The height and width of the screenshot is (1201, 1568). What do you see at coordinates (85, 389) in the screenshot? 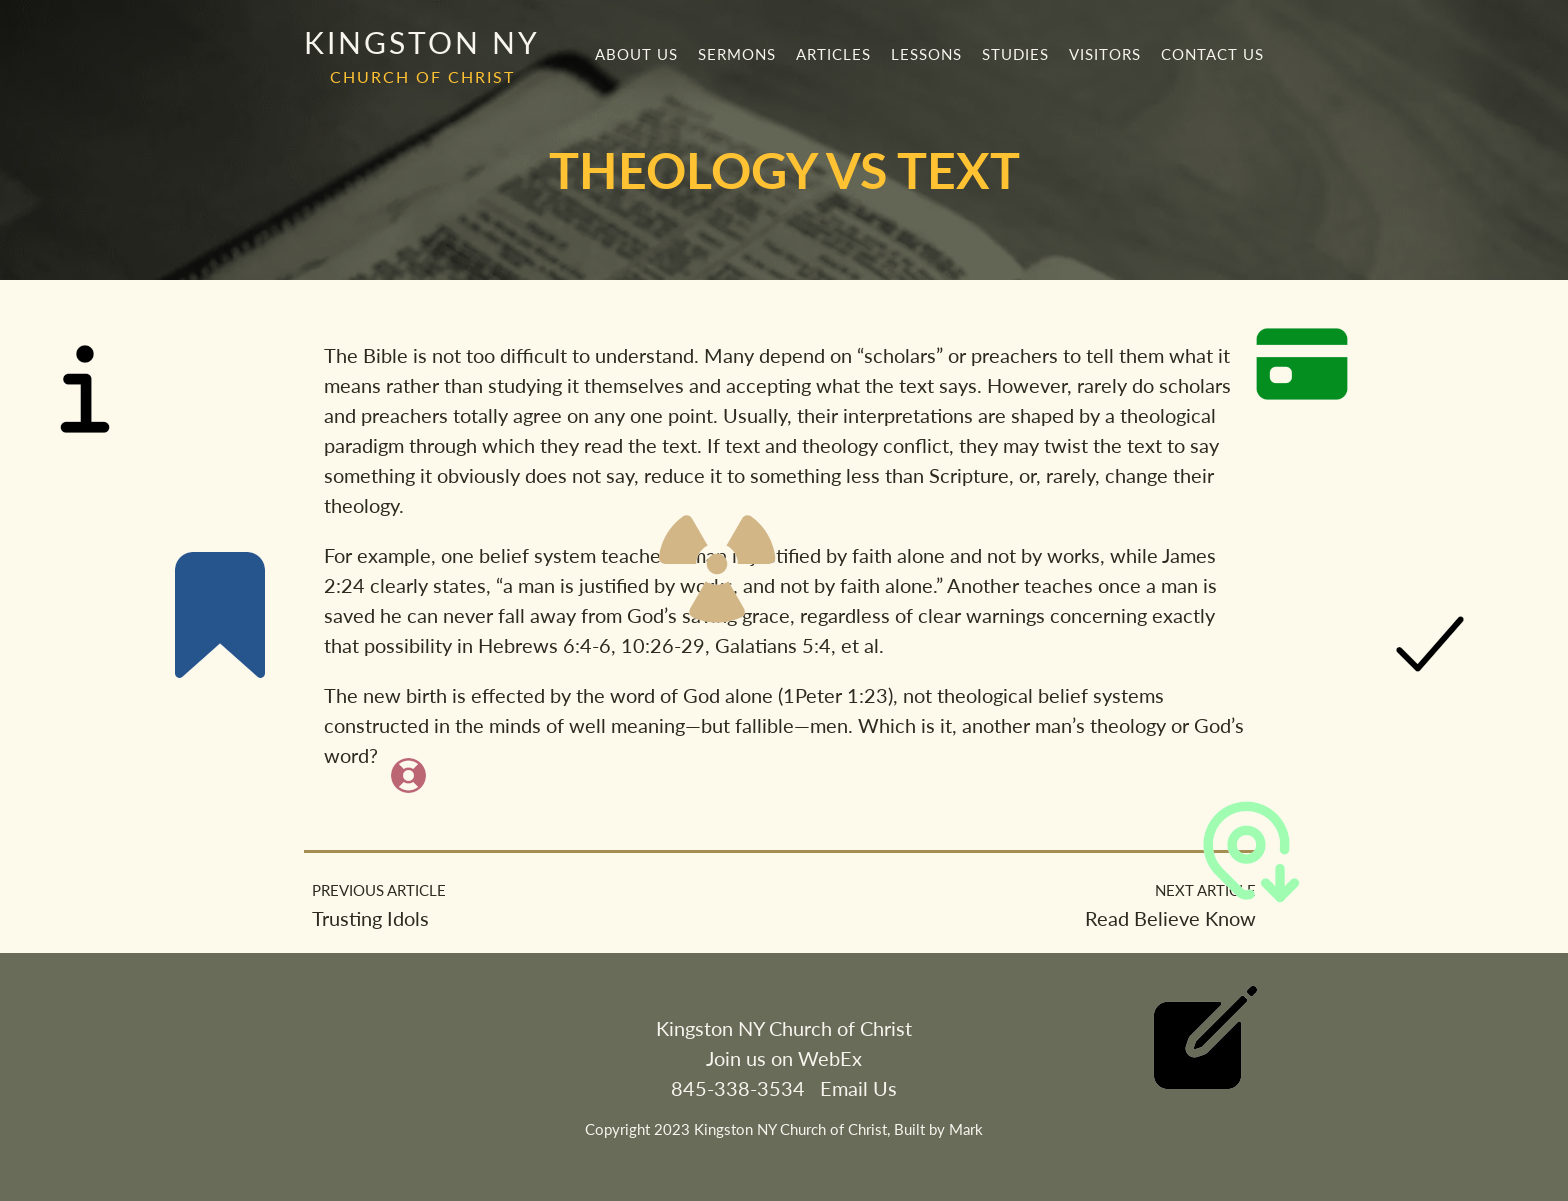
I see `view more information or details` at bounding box center [85, 389].